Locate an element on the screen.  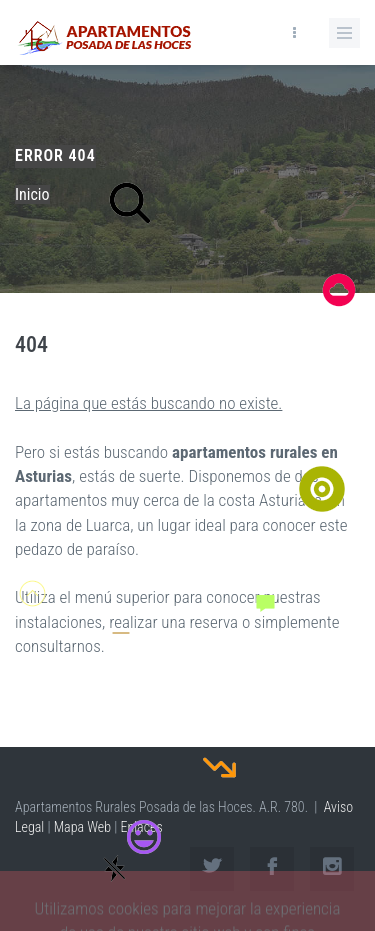
search for content or items is located at coordinates (130, 203).